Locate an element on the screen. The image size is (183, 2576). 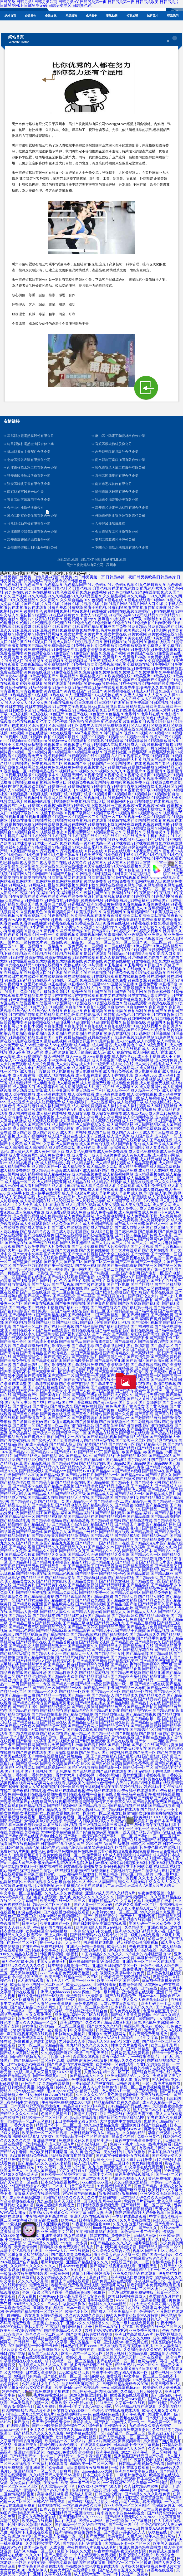
open your templates folder is located at coordinates (171, 863).